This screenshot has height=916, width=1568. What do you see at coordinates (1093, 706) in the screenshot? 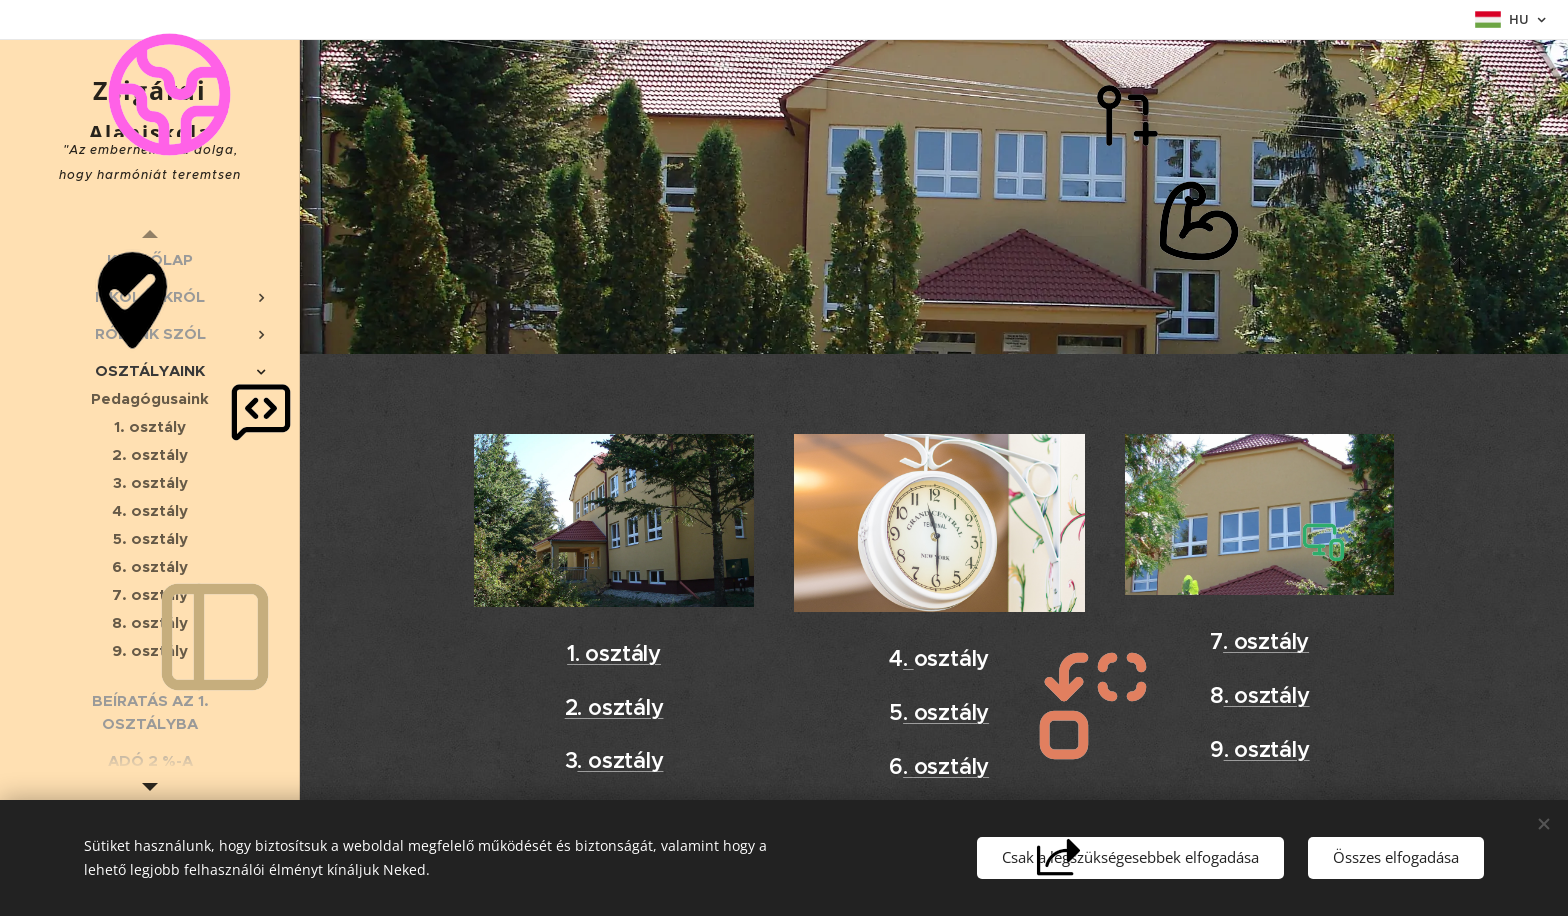
I see `replace or swap an item` at bounding box center [1093, 706].